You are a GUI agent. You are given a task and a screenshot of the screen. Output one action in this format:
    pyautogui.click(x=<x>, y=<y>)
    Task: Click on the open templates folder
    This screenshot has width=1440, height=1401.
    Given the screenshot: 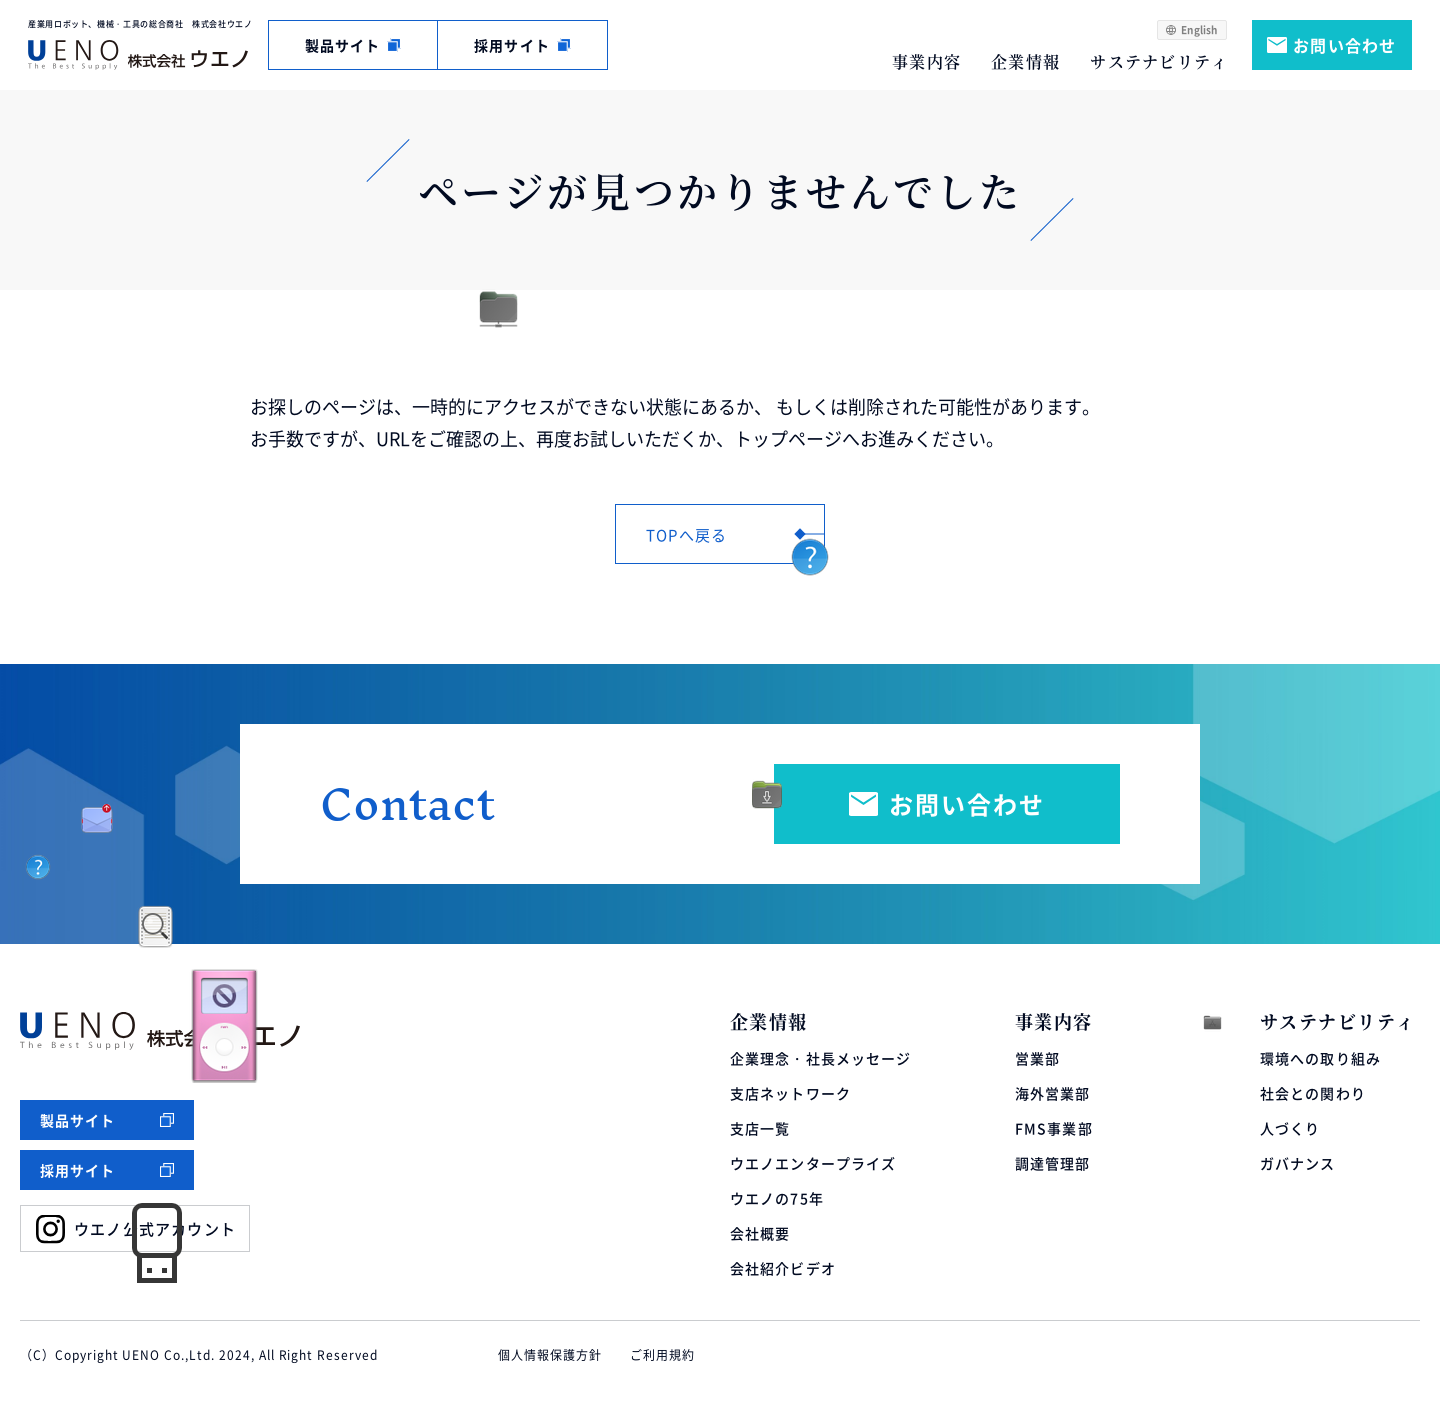 What is the action you would take?
    pyautogui.click(x=1212, y=1022)
    